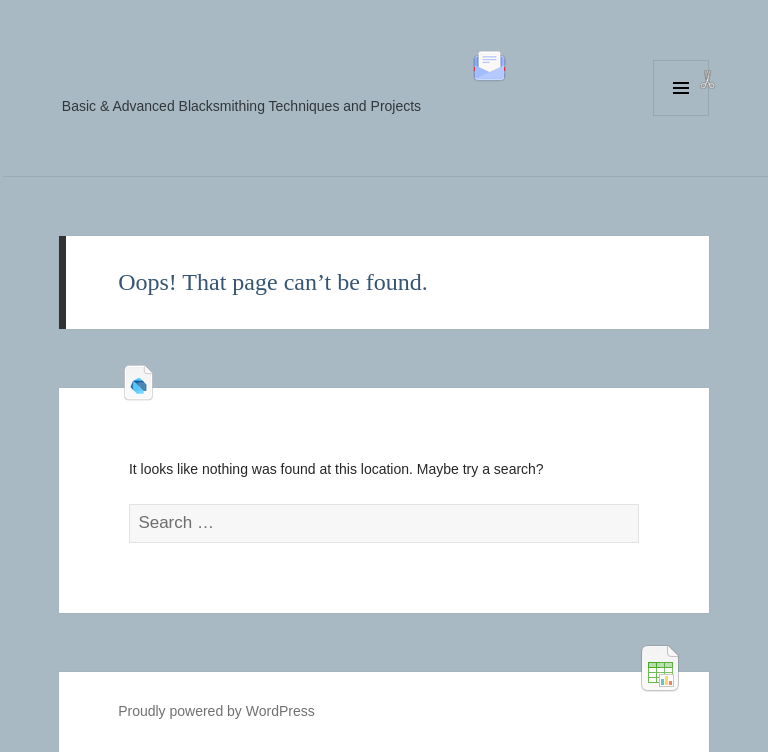  I want to click on mark email as read, so click(489, 66).